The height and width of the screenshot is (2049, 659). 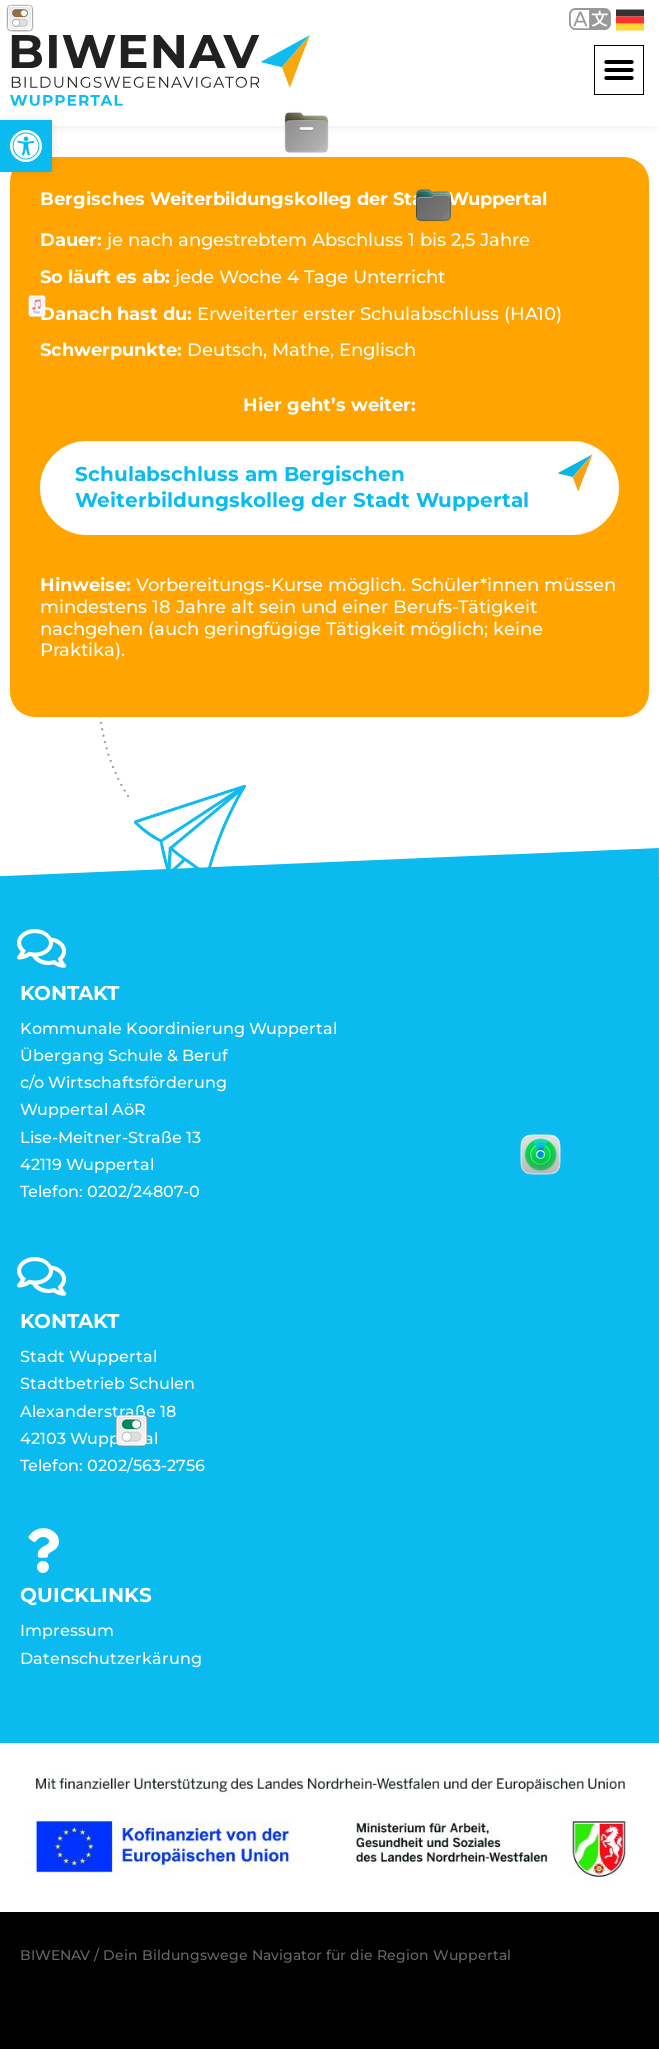 What do you see at coordinates (540, 1154) in the screenshot?
I see `open Find My app to locate devices or people` at bounding box center [540, 1154].